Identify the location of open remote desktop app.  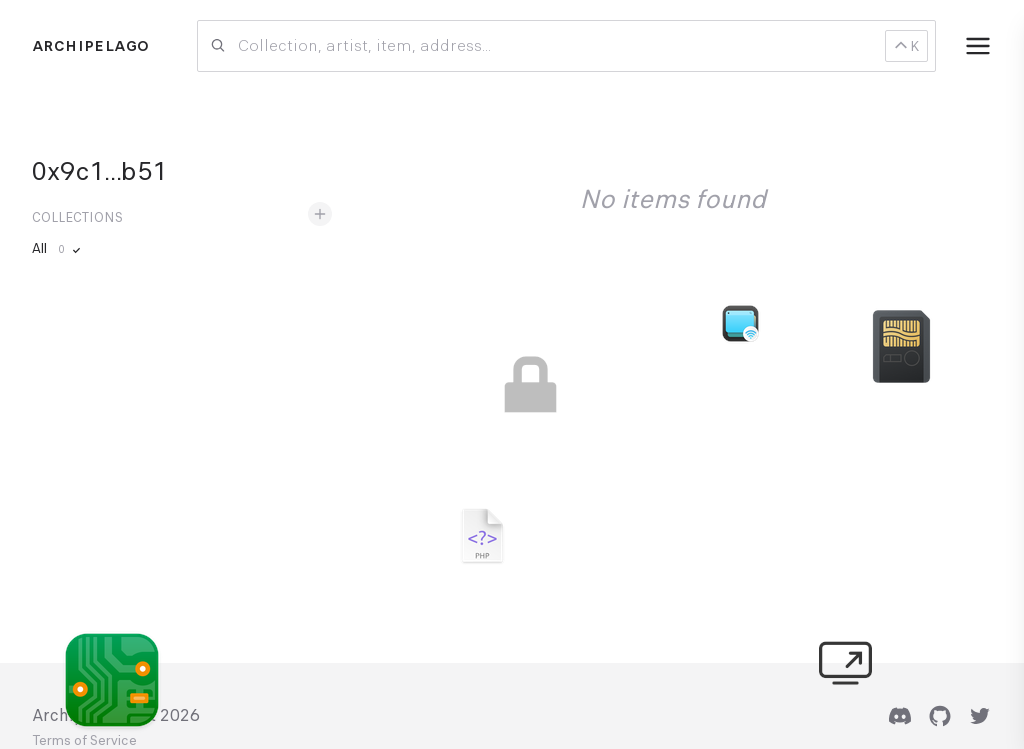
(740, 323).